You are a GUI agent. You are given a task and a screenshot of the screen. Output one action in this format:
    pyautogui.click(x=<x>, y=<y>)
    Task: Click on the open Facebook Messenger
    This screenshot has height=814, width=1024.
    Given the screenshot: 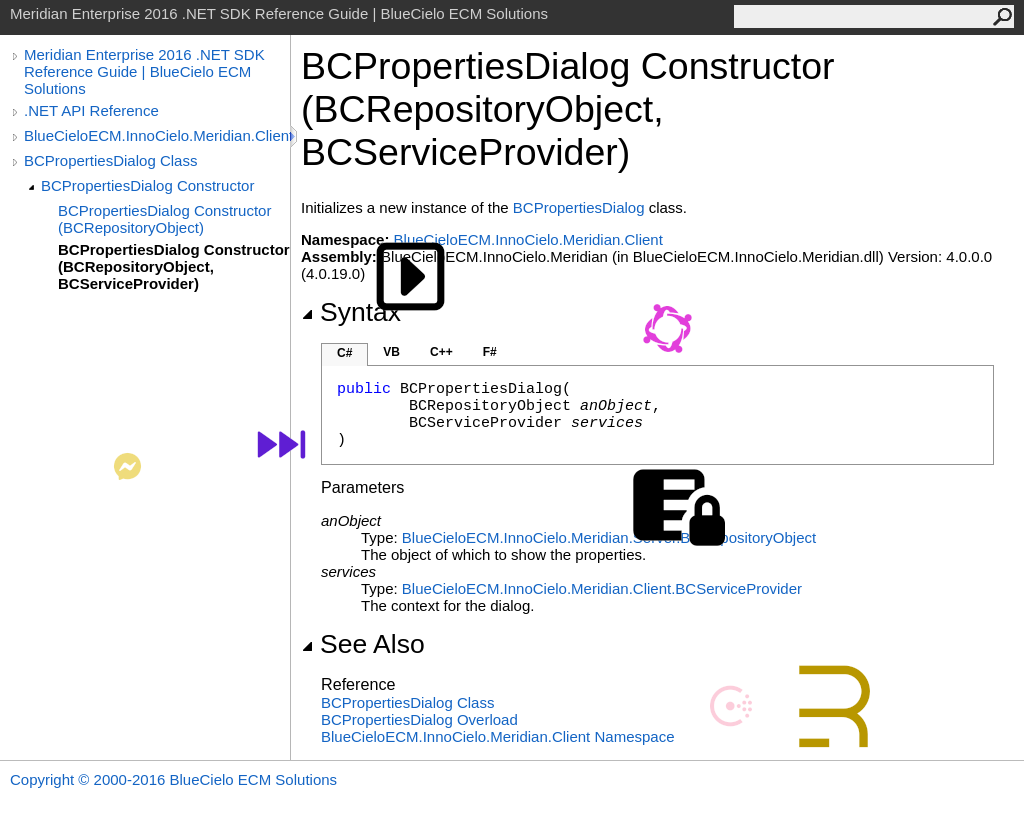 What is the action you would take?
    pyautogui.click(x=127, y=466)
    